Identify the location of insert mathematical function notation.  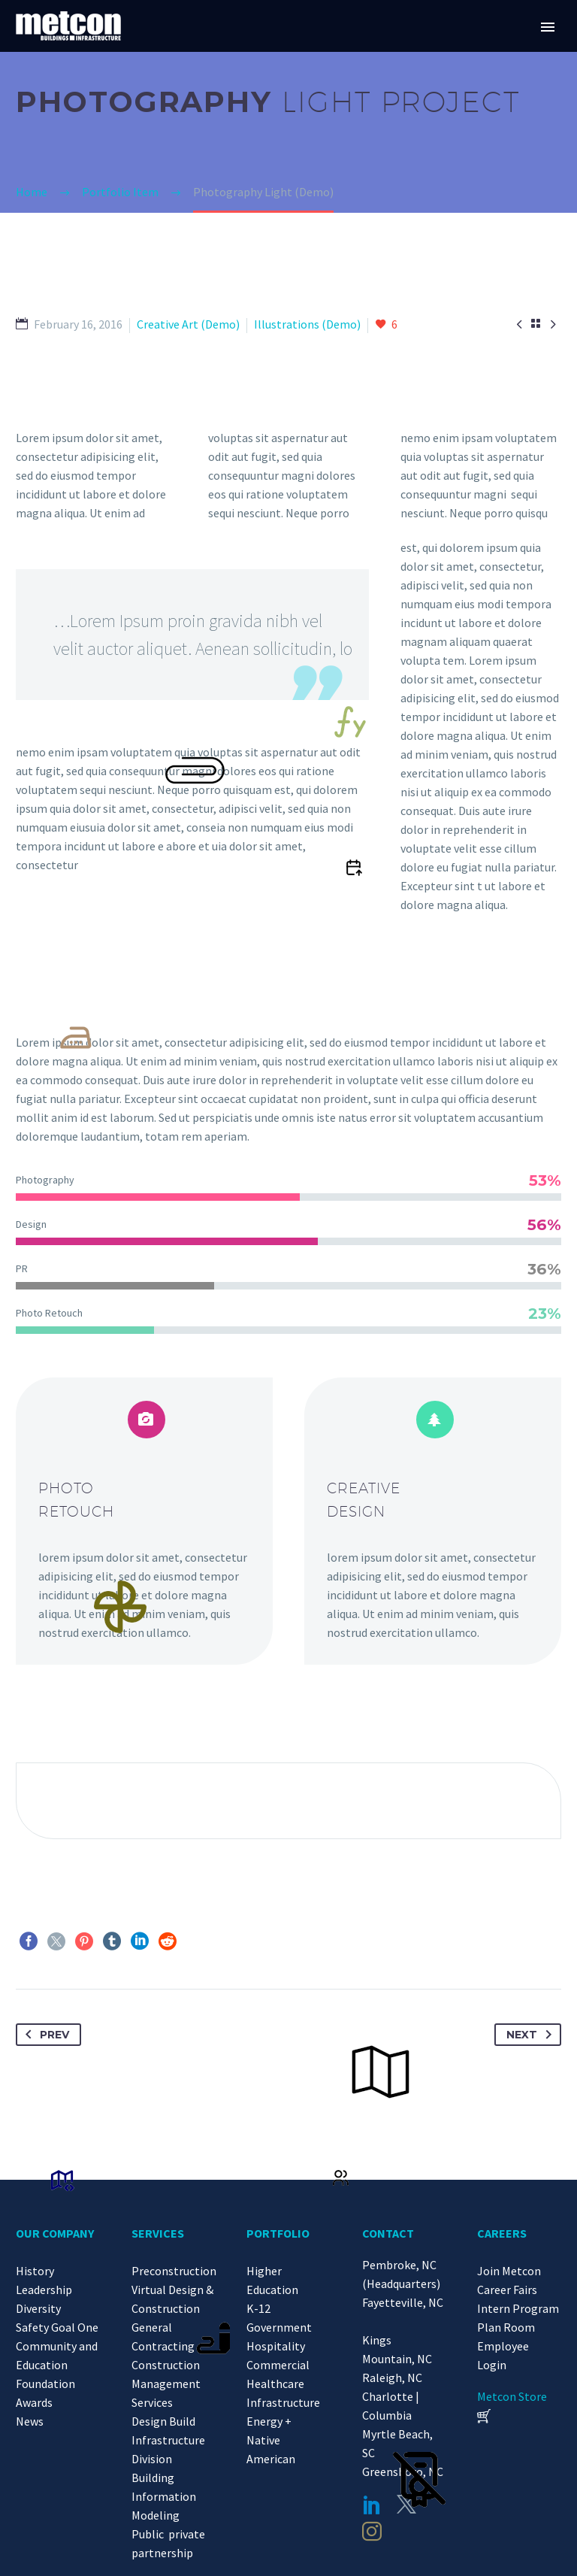
(350, 722).